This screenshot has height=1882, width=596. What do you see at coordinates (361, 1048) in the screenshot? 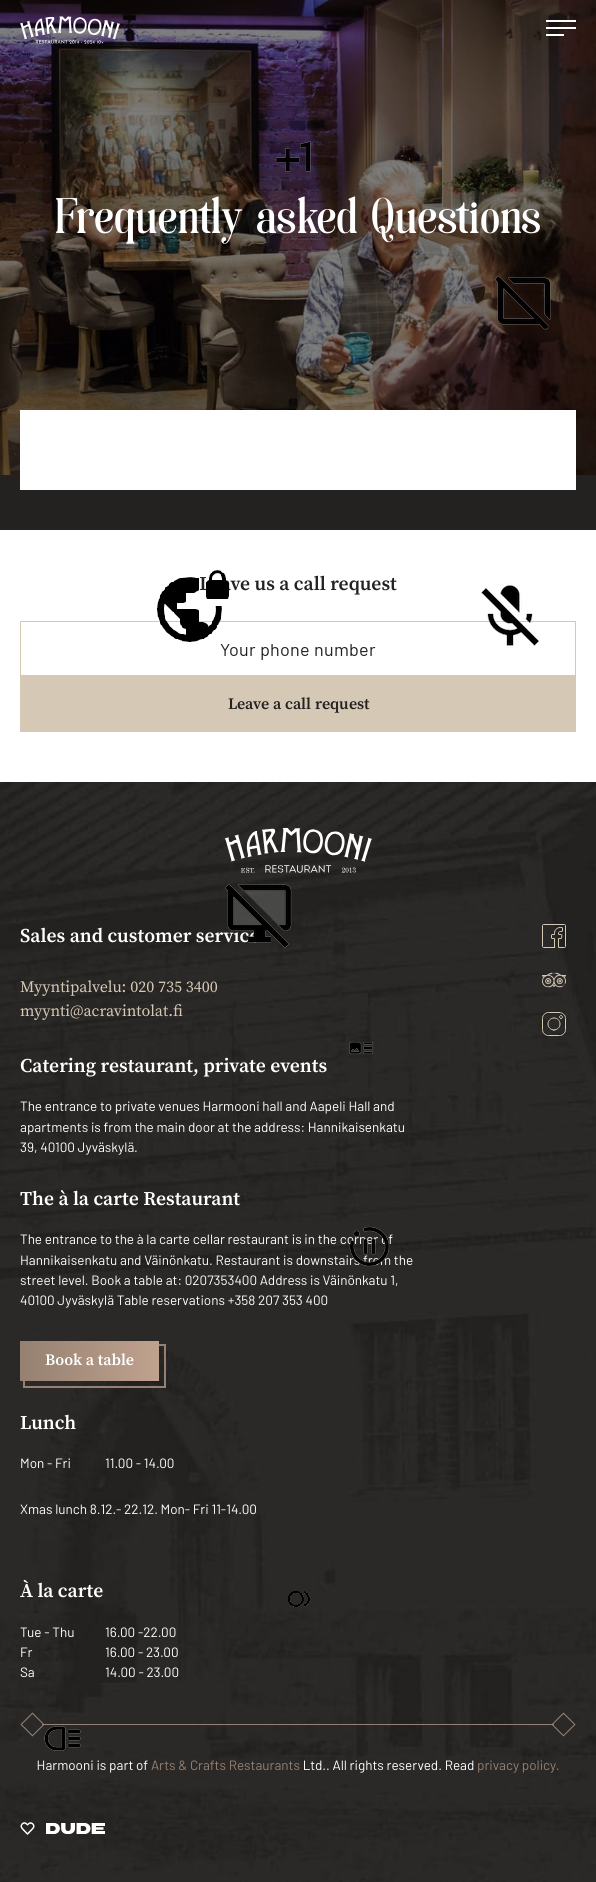
I see `view article or media with thumbnail preview` at bounding box center [361, 1048].